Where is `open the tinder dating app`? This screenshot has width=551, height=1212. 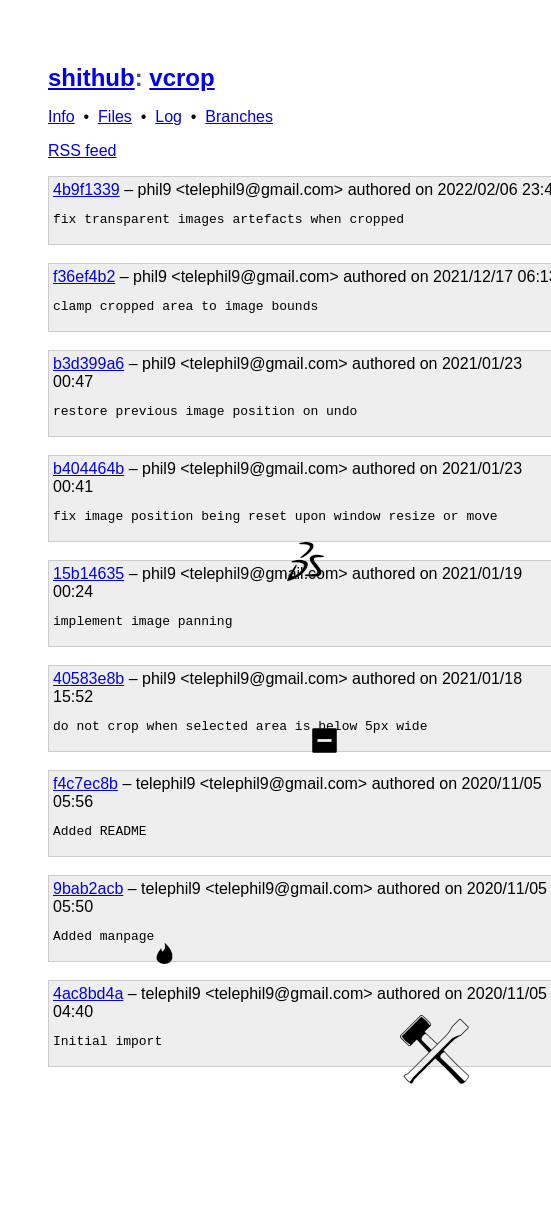
open the tinder dating app is located at coordinates (164, 953).